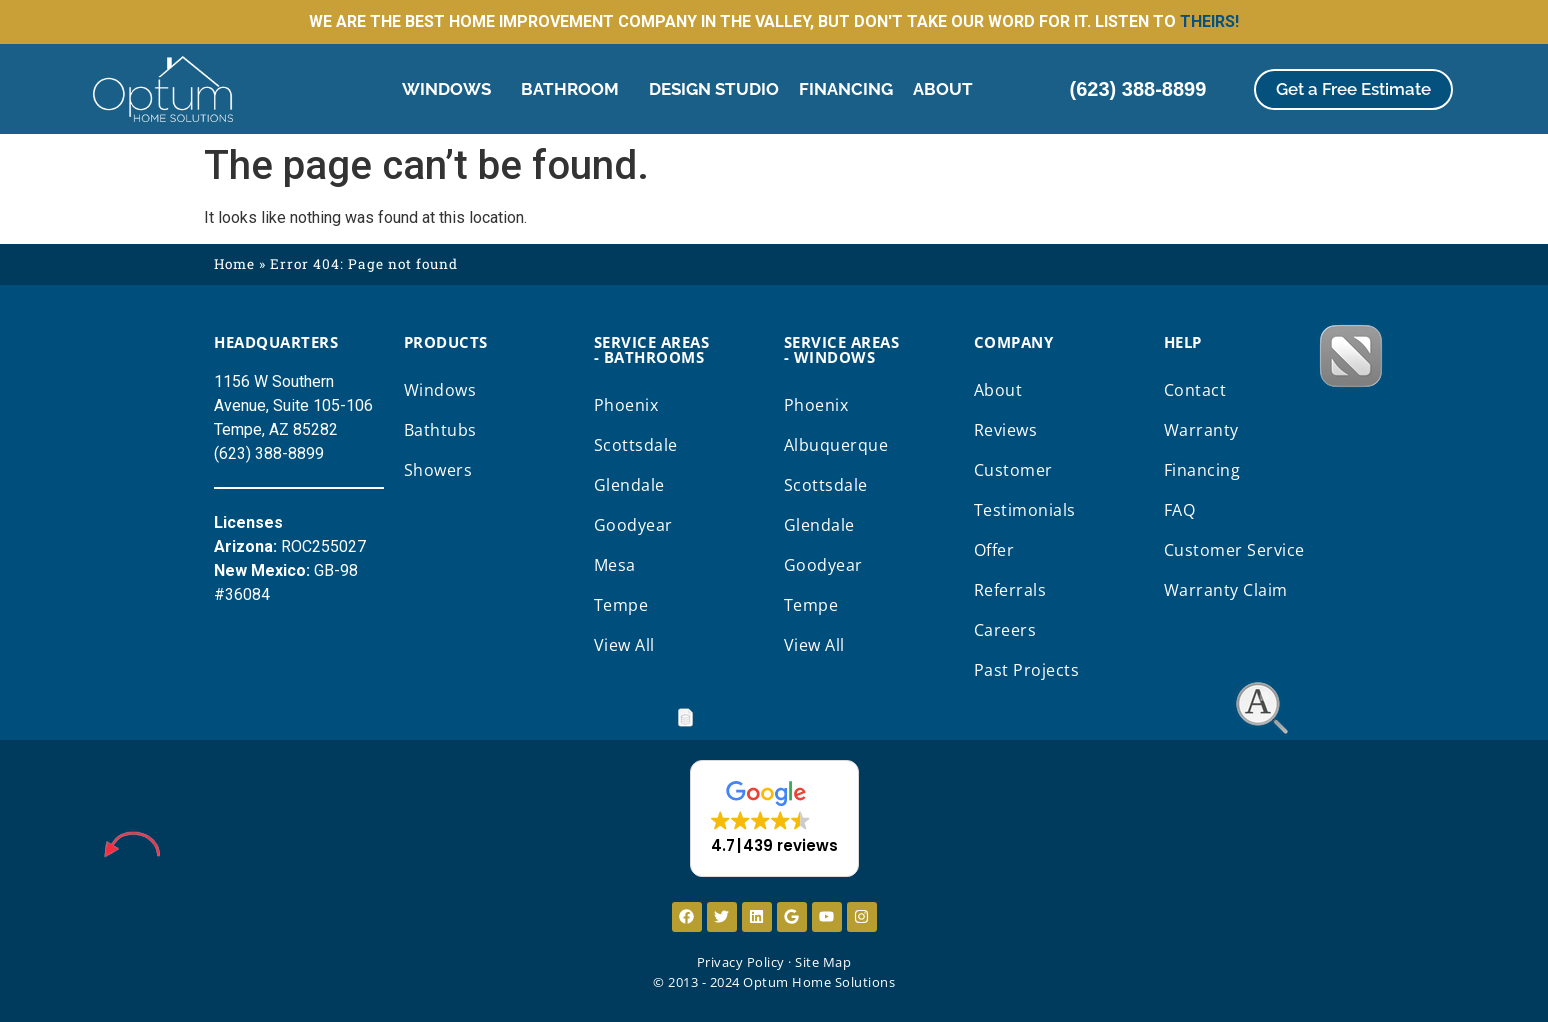 This screenshot has height=1022, width=1548. I want to click on search within emails or messages, so click(1261, 707).